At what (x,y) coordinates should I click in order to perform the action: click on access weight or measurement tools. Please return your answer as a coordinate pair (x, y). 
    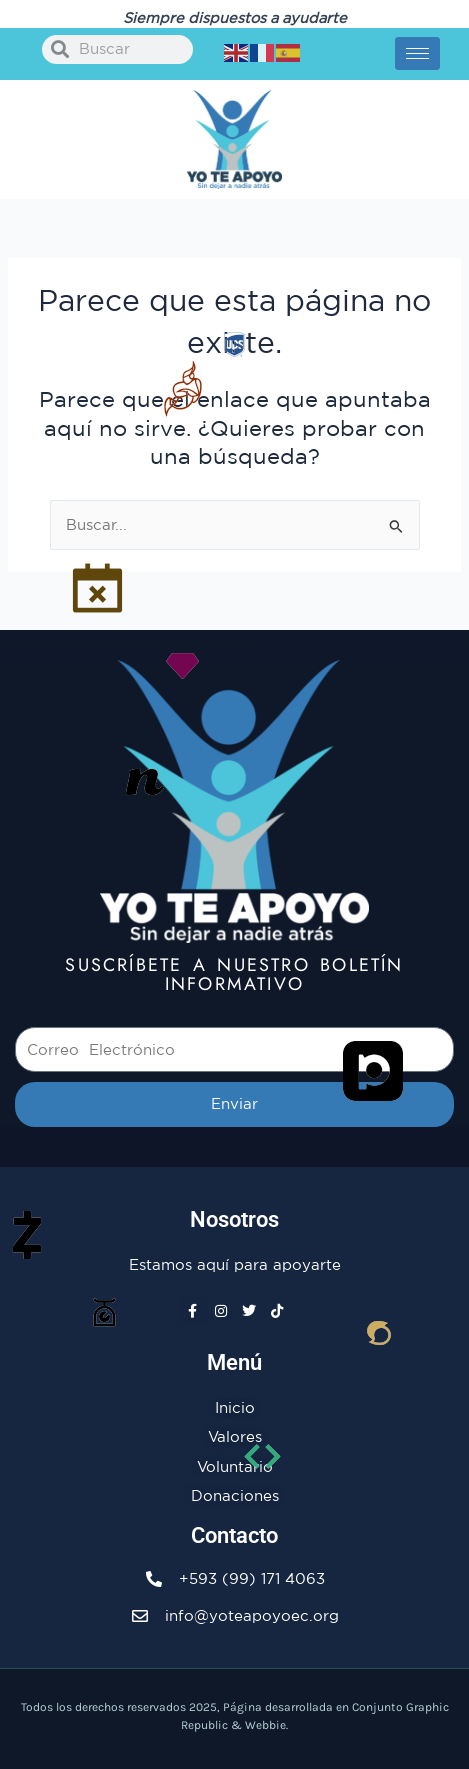
    Looking at the image, I should click on (104, 1312).